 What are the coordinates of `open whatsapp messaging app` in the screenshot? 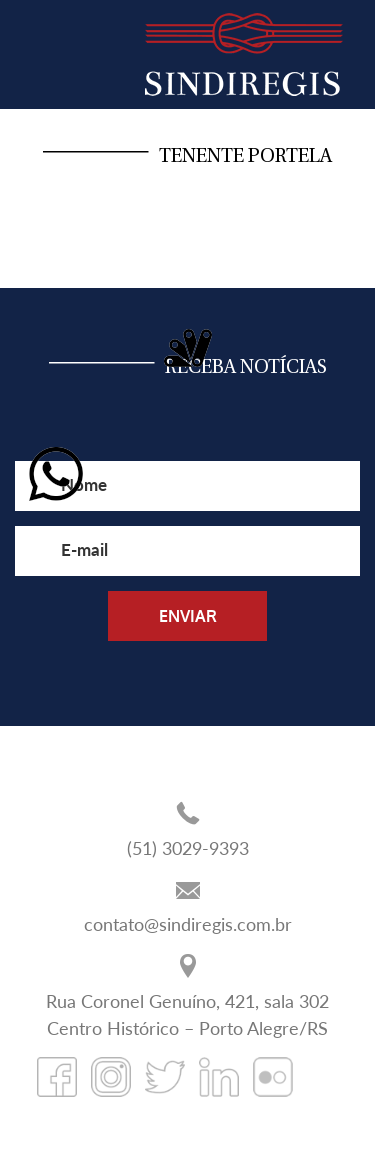 It's located at (56, 474).